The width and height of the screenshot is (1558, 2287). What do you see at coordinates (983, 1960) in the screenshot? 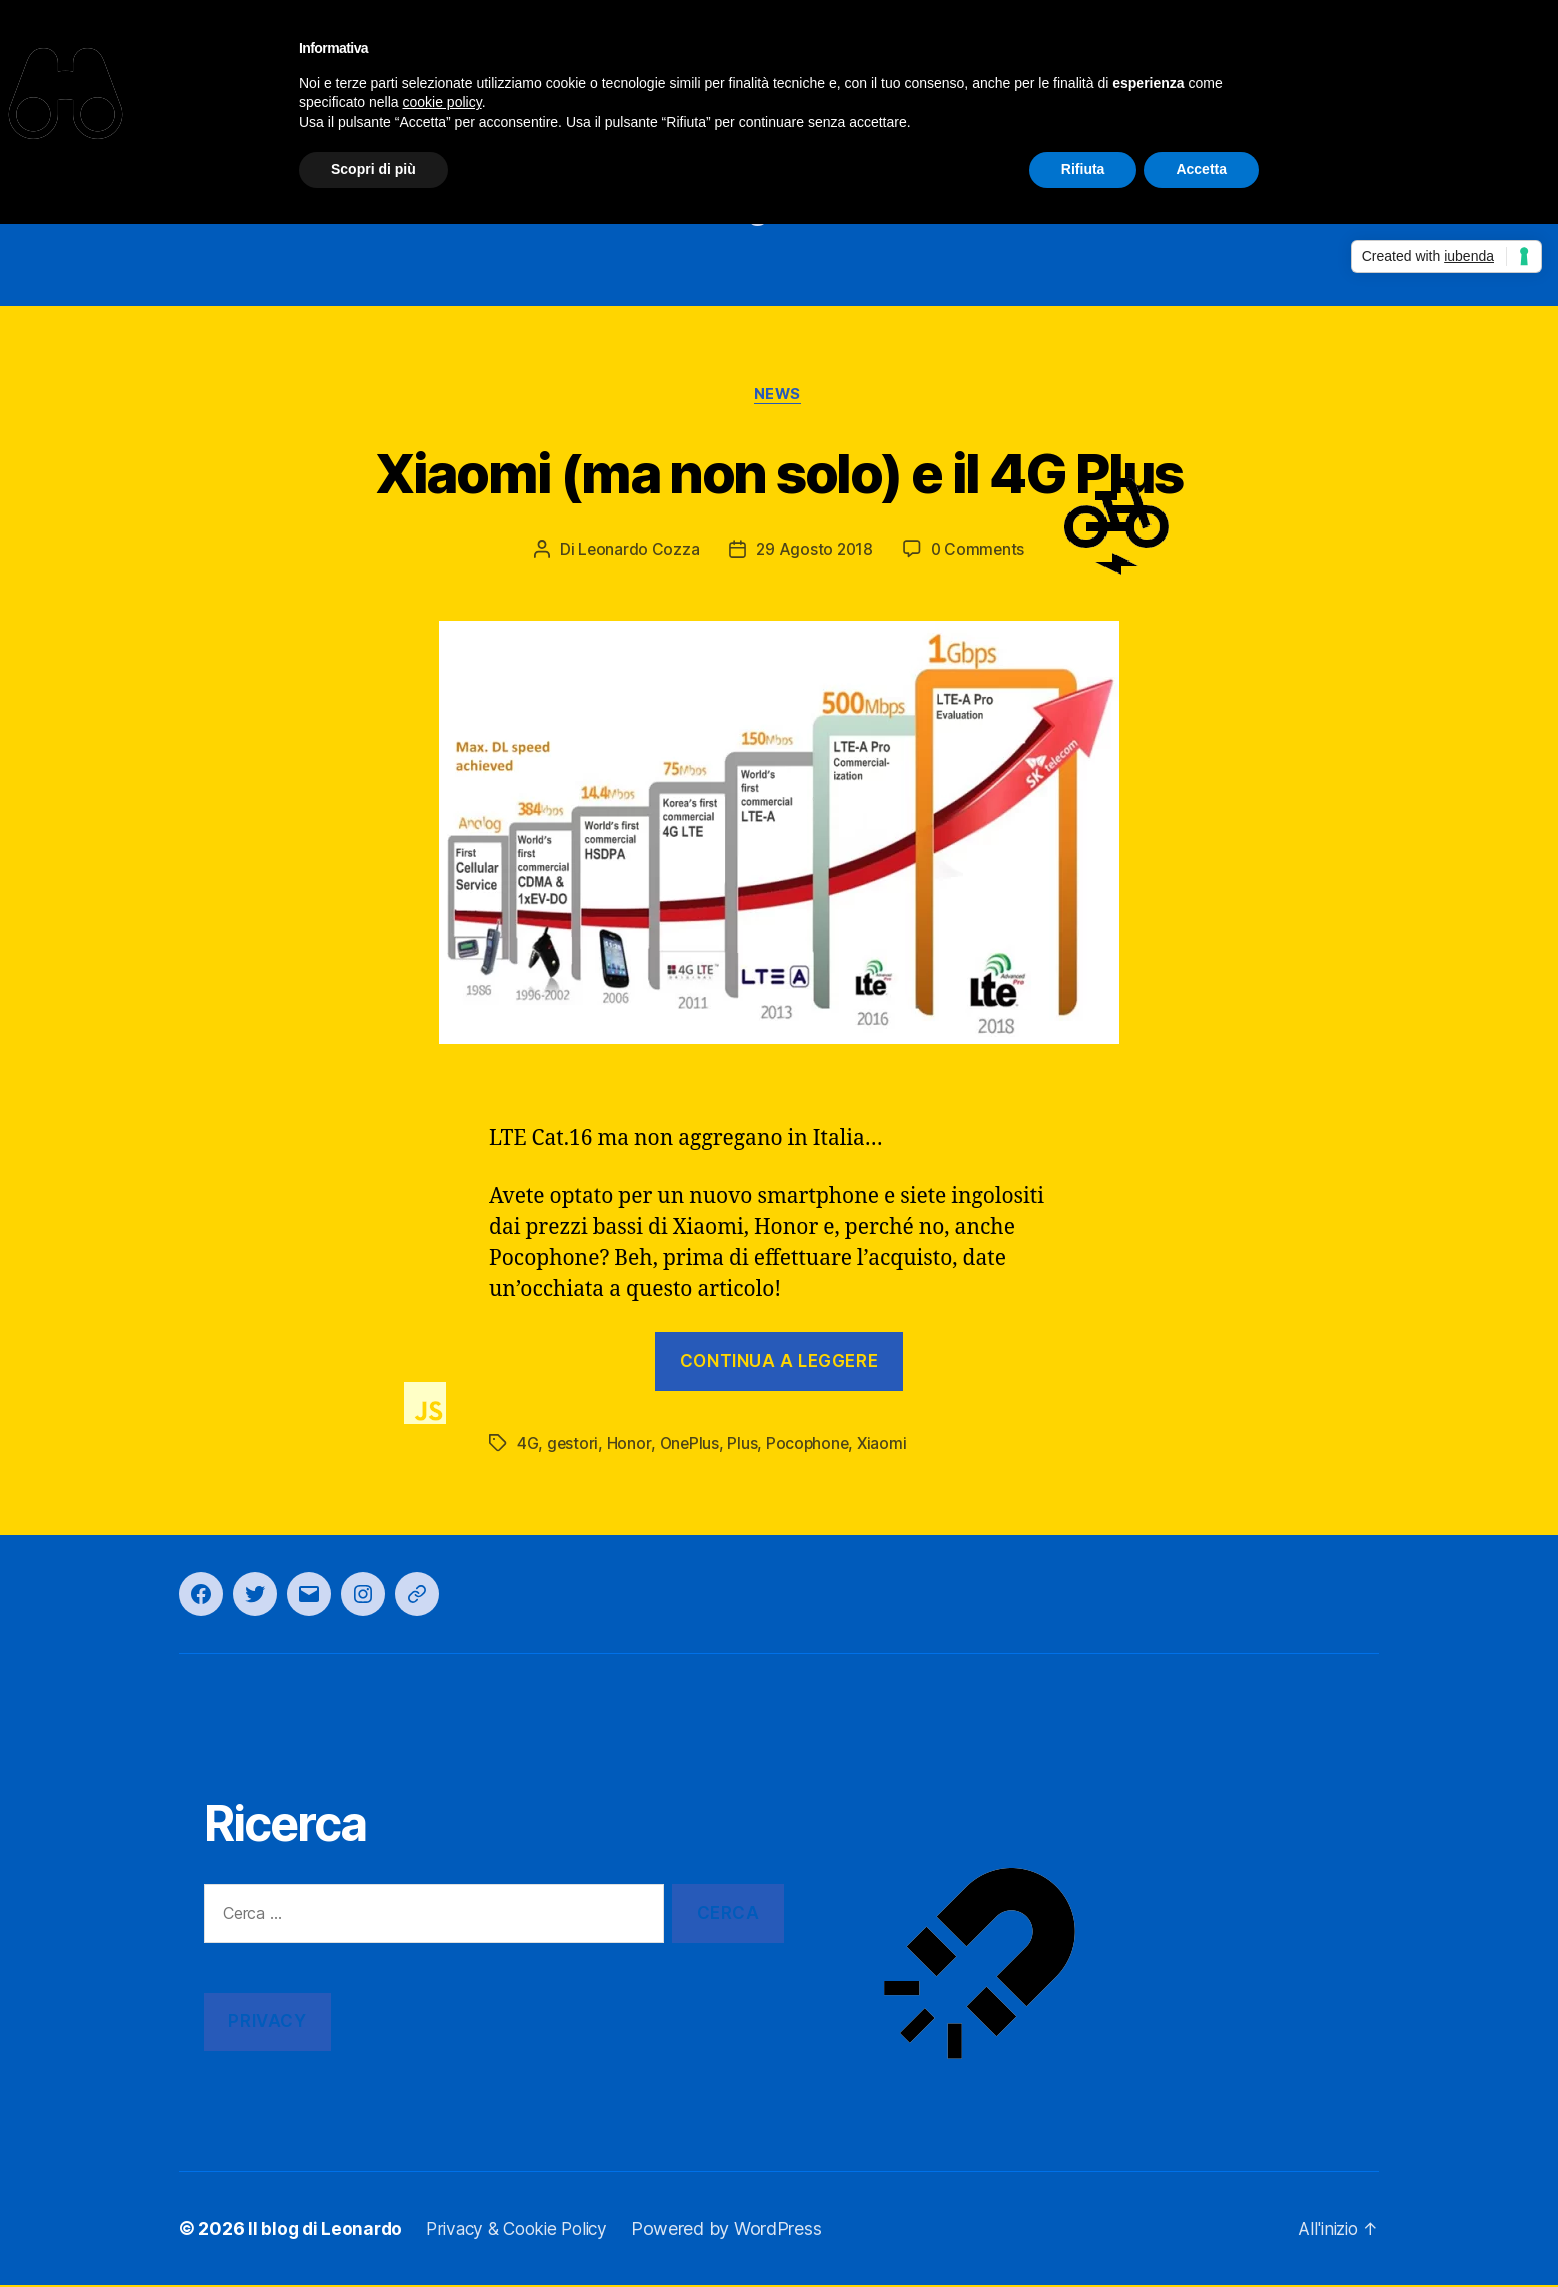
I see `attract or pull related items together` at bounding box center [983, 1960].